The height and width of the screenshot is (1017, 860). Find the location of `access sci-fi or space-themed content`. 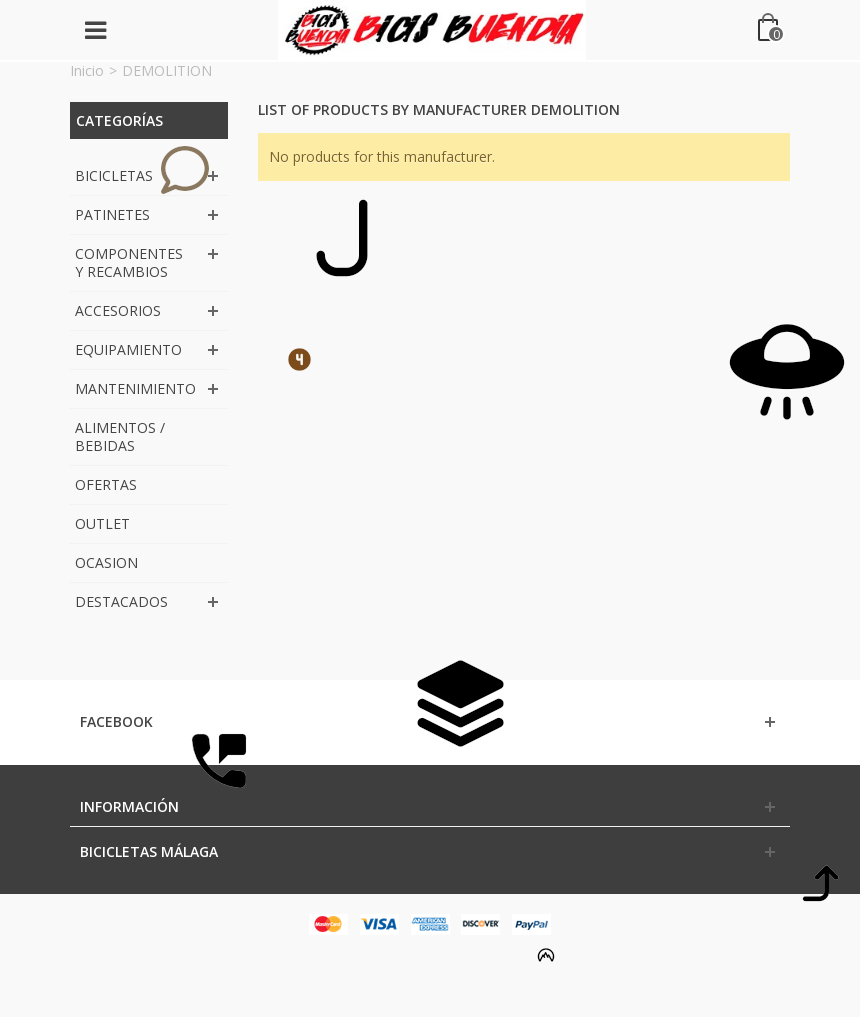

access sci-fi or space-themed content is located at coordinates (787, 370).